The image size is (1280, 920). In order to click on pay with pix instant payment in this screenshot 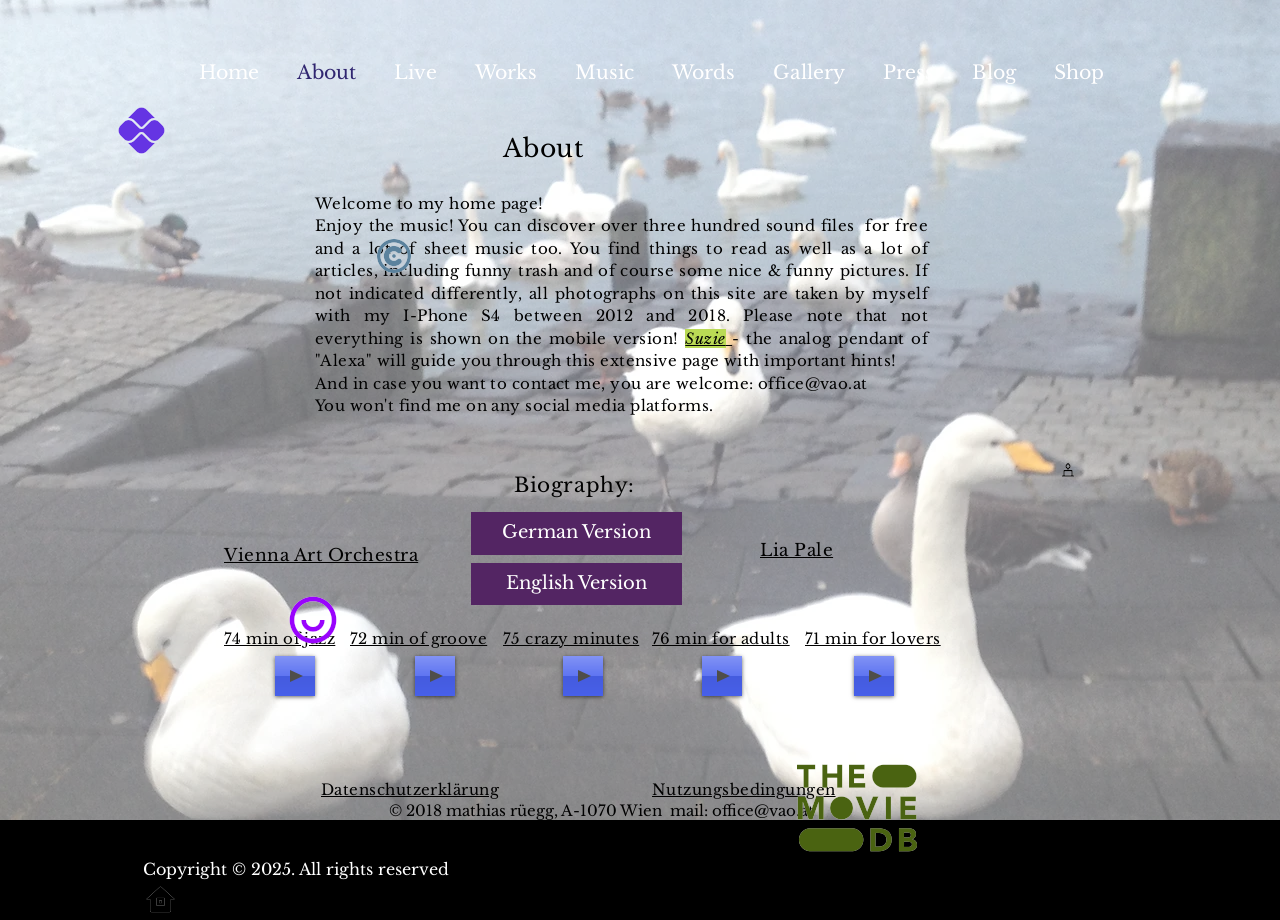, I will do `click(141, 130)`.